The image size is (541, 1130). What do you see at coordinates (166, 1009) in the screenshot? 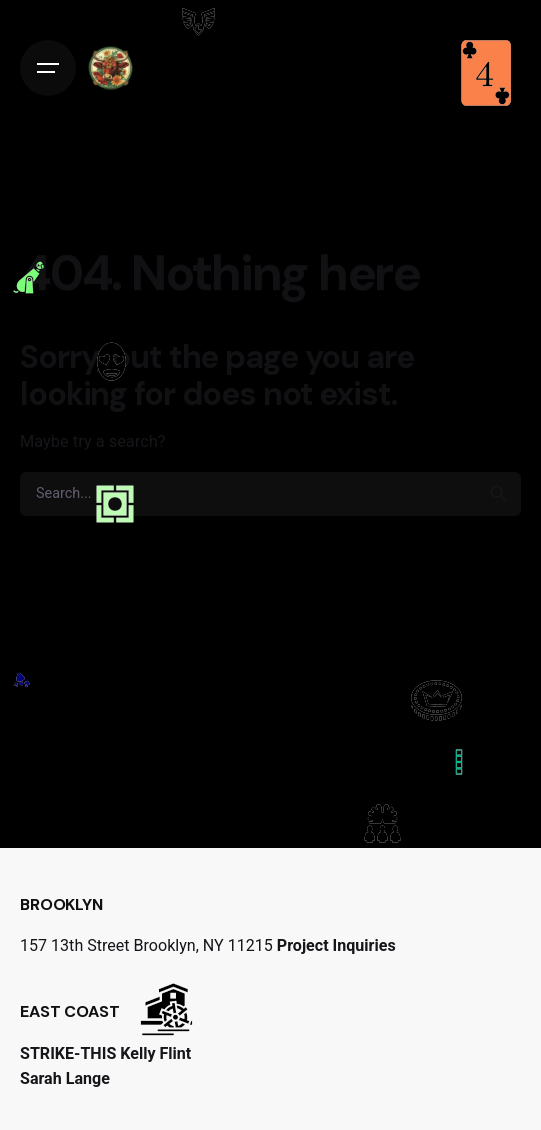
I see `access water mill building or production facility` at bounding box center [166, 1009].